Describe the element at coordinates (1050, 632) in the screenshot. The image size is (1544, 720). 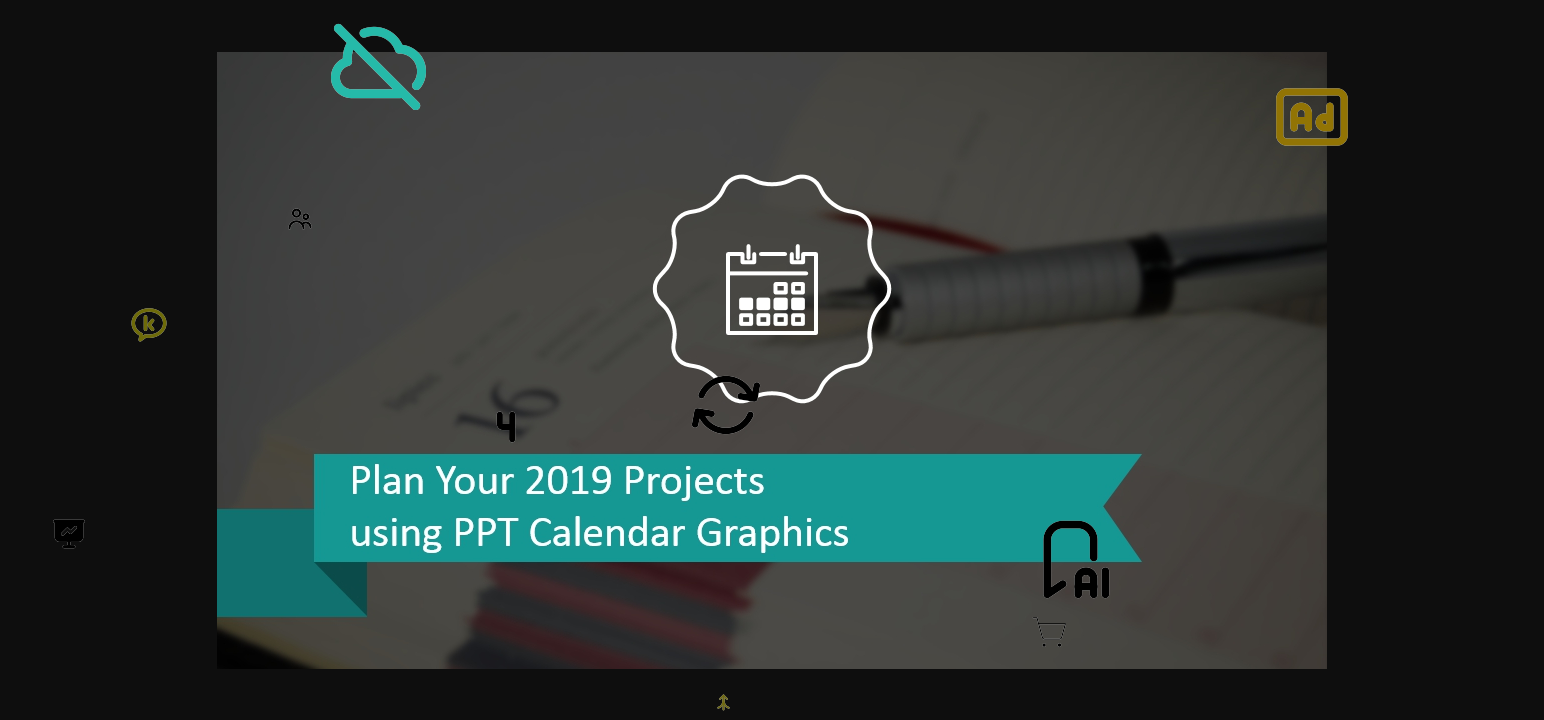
I see `view your shopping cart` at that location.